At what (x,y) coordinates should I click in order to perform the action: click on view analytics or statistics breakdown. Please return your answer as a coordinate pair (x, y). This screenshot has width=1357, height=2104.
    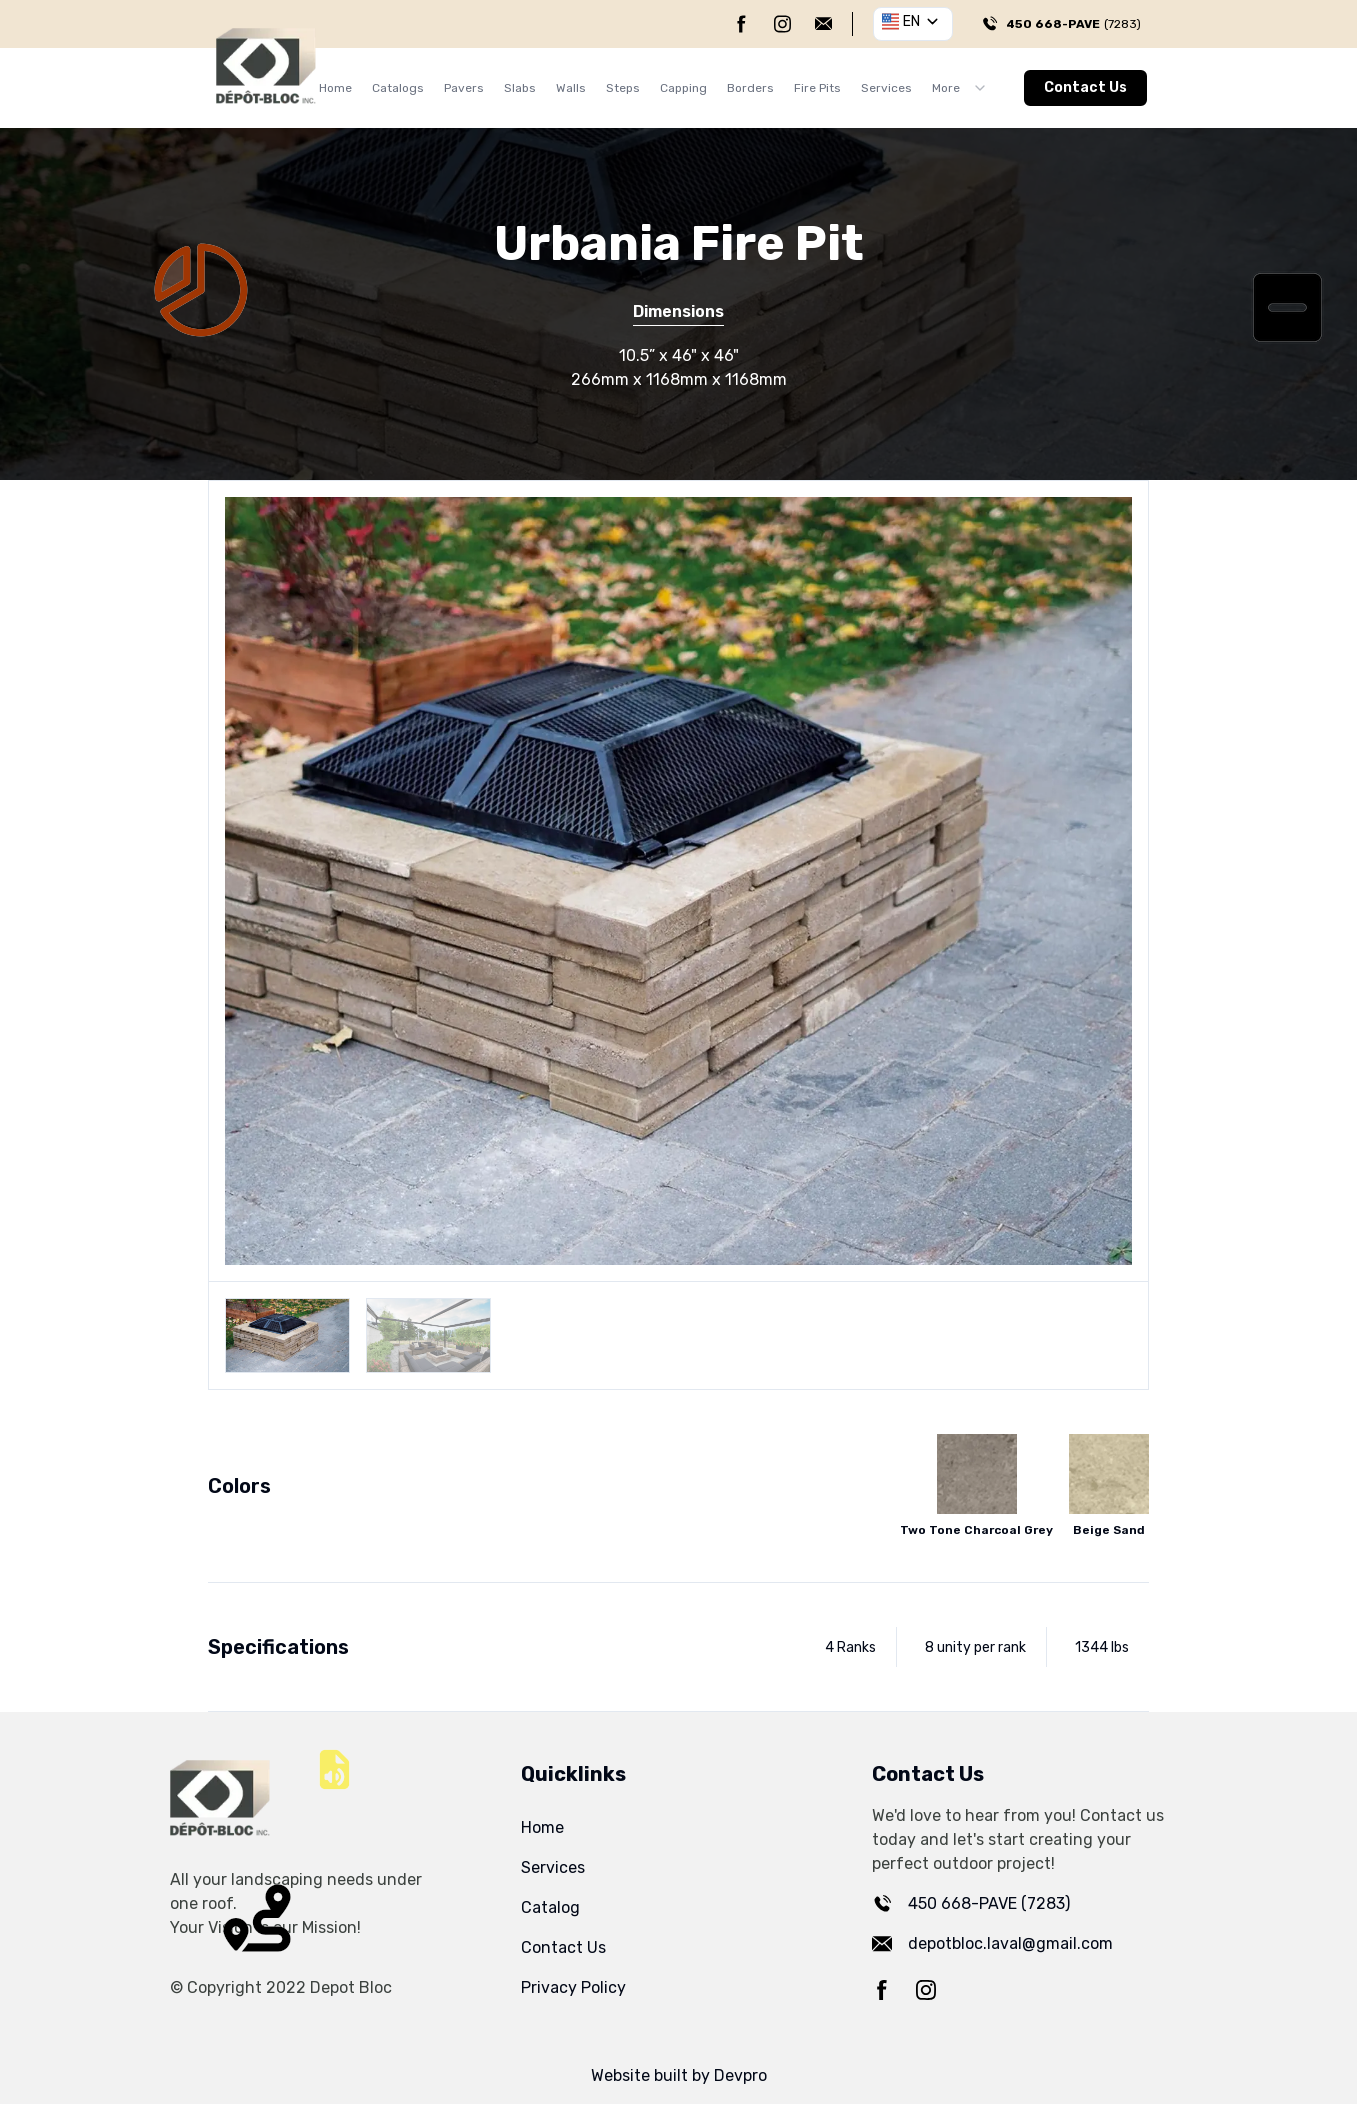
    Looking at the image, I should click on (201, 290).